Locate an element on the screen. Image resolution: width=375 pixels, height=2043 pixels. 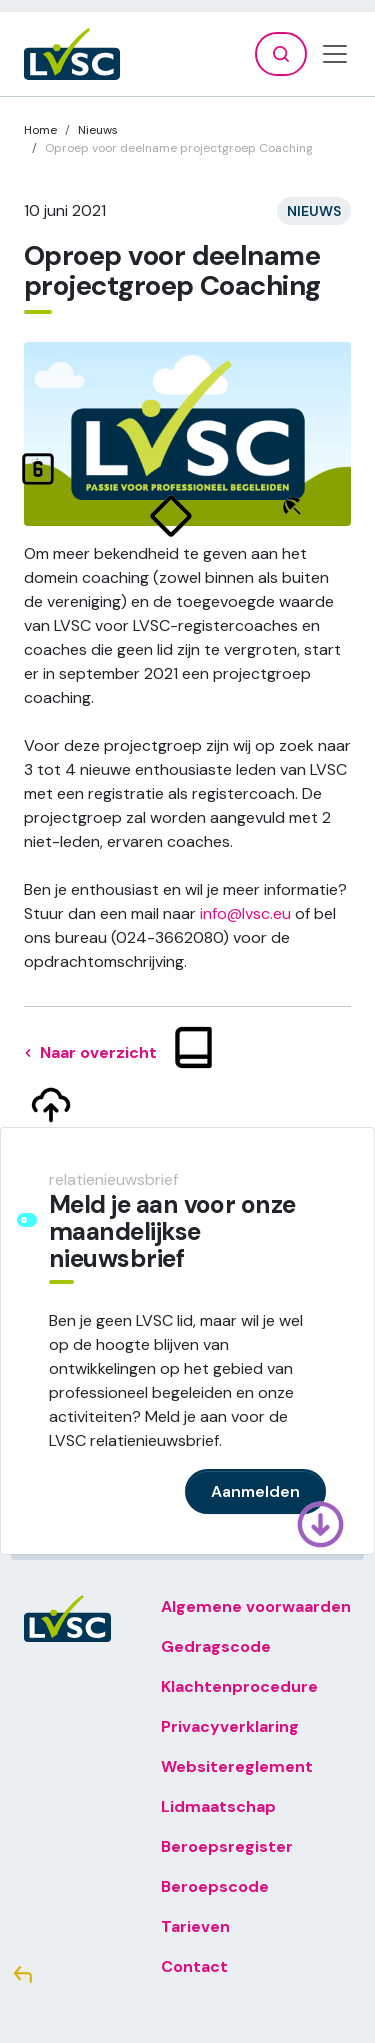
open reading or library section is located at coordinates (193, 1047).